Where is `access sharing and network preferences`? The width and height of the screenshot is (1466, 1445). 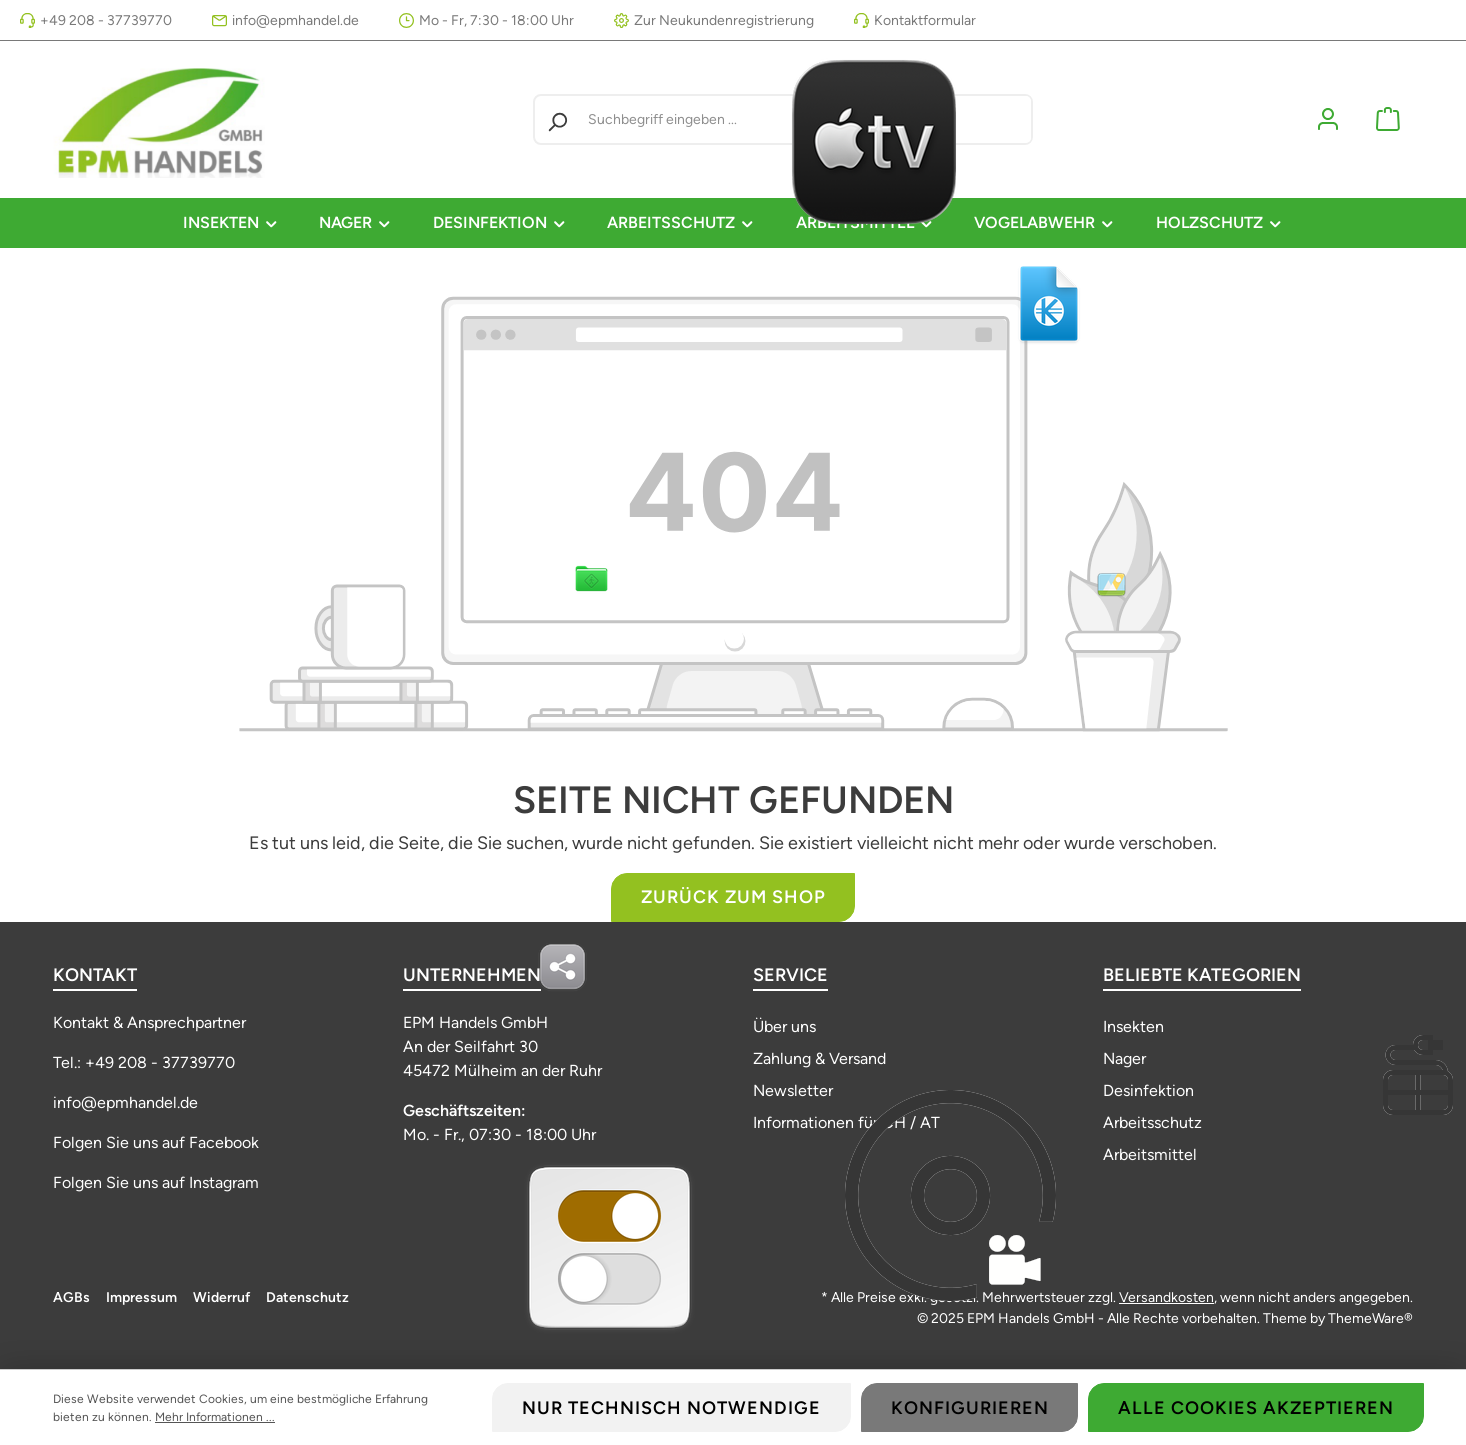 access sharing and network preferences is located at coordinates (562, 967).